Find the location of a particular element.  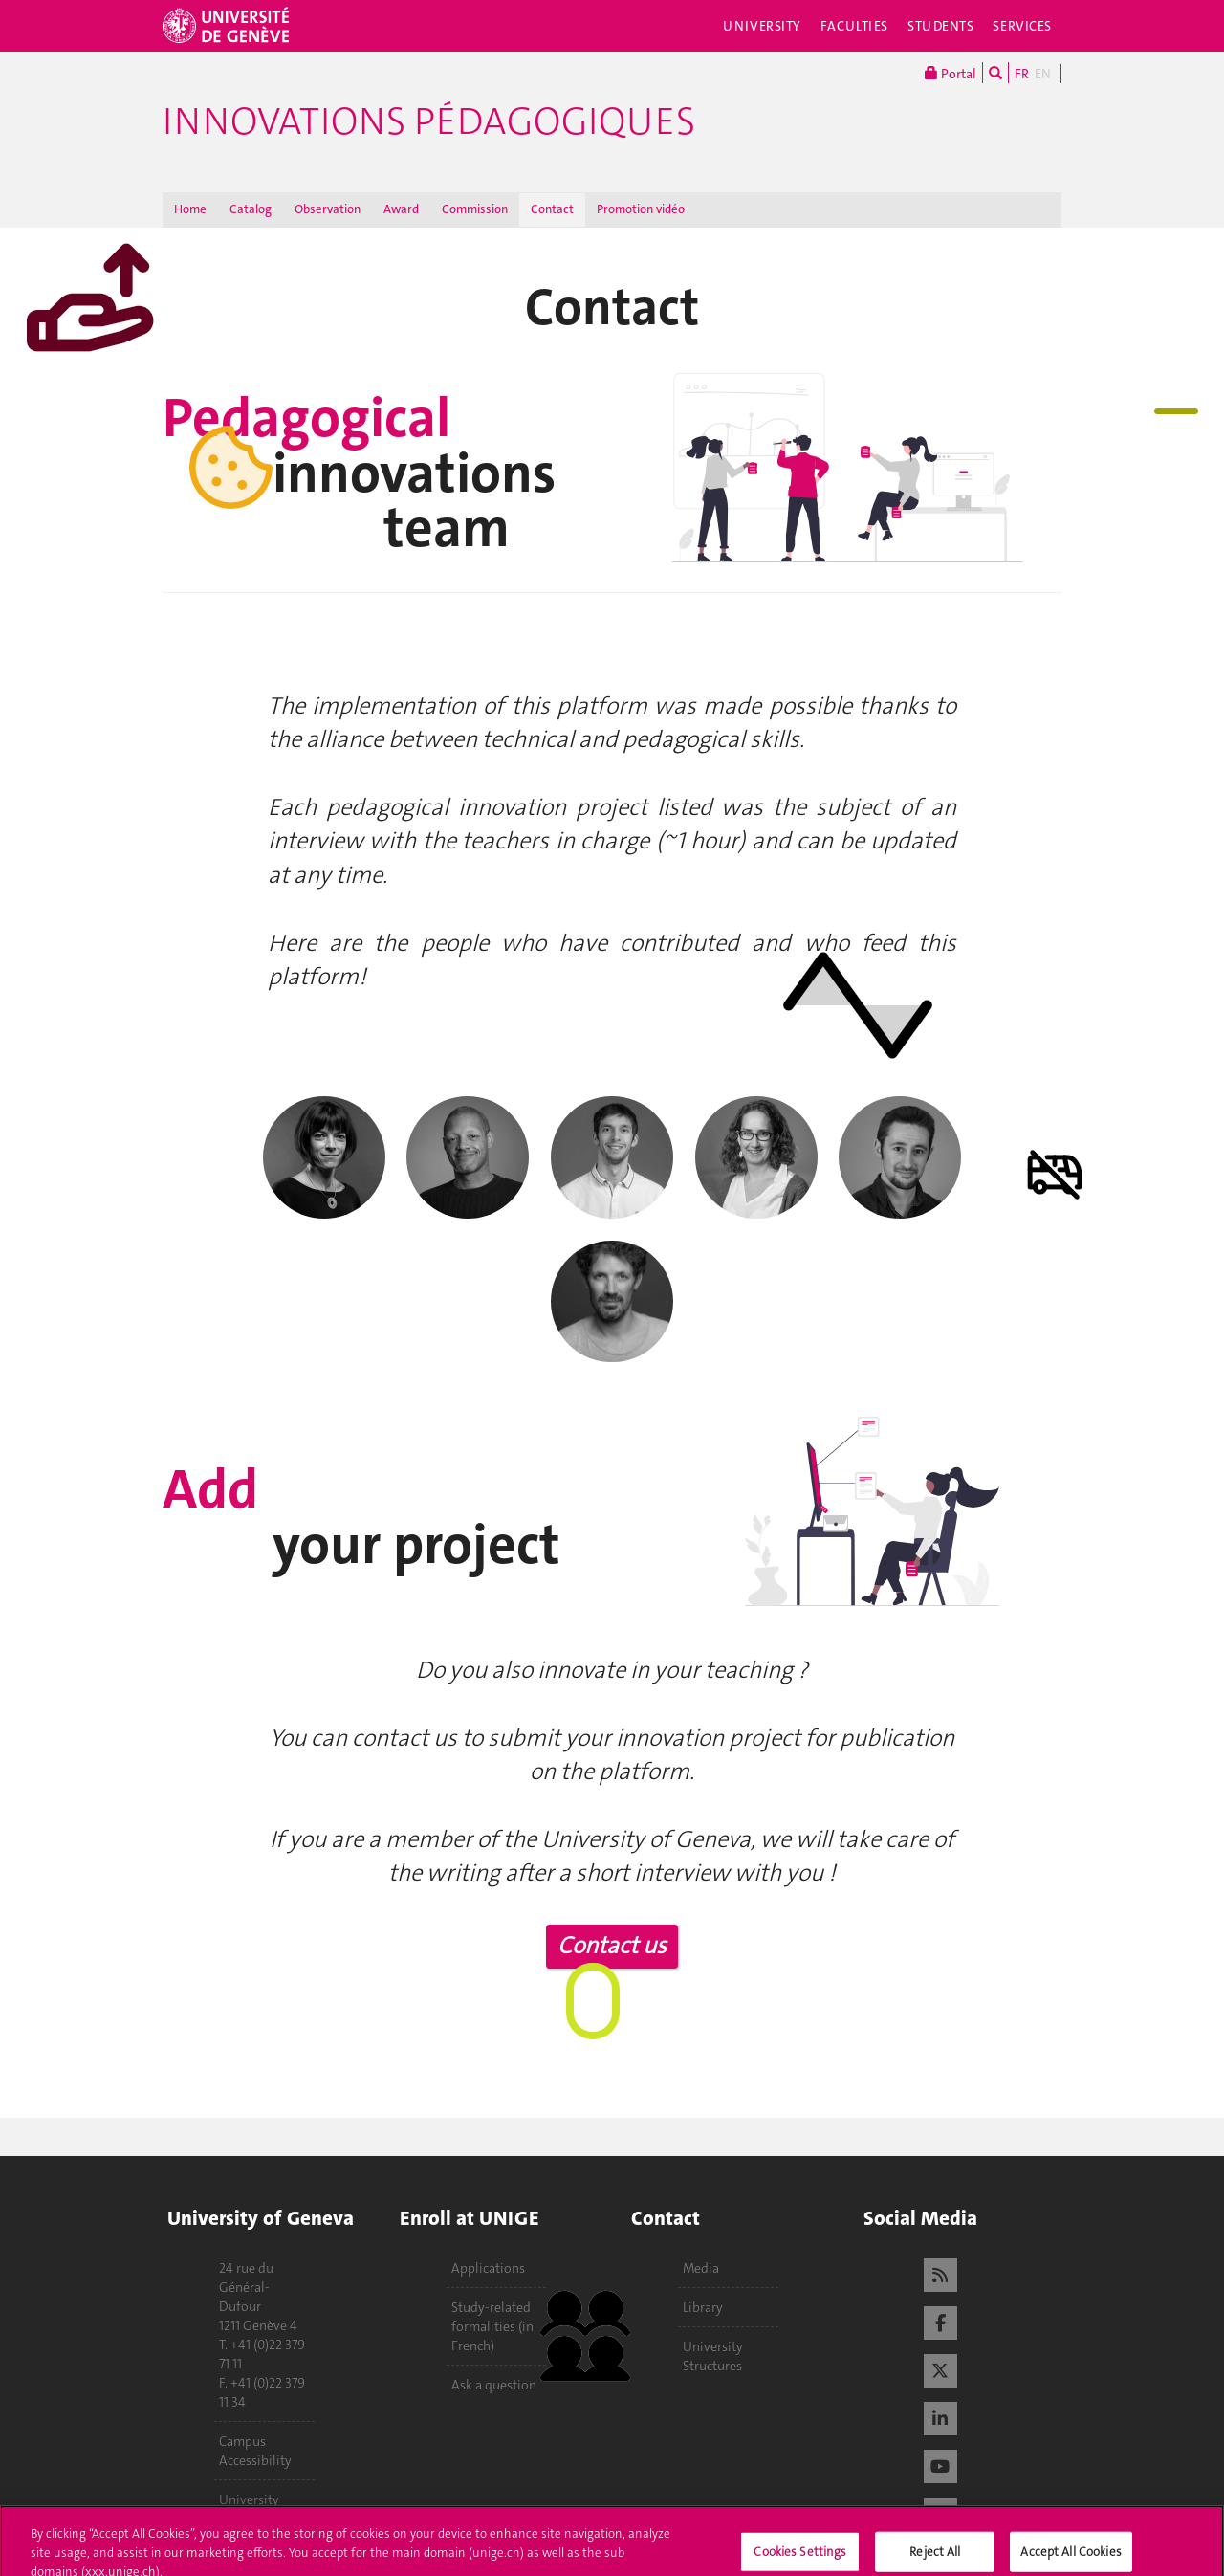

view all team members is located at coordinates (585, 2336).